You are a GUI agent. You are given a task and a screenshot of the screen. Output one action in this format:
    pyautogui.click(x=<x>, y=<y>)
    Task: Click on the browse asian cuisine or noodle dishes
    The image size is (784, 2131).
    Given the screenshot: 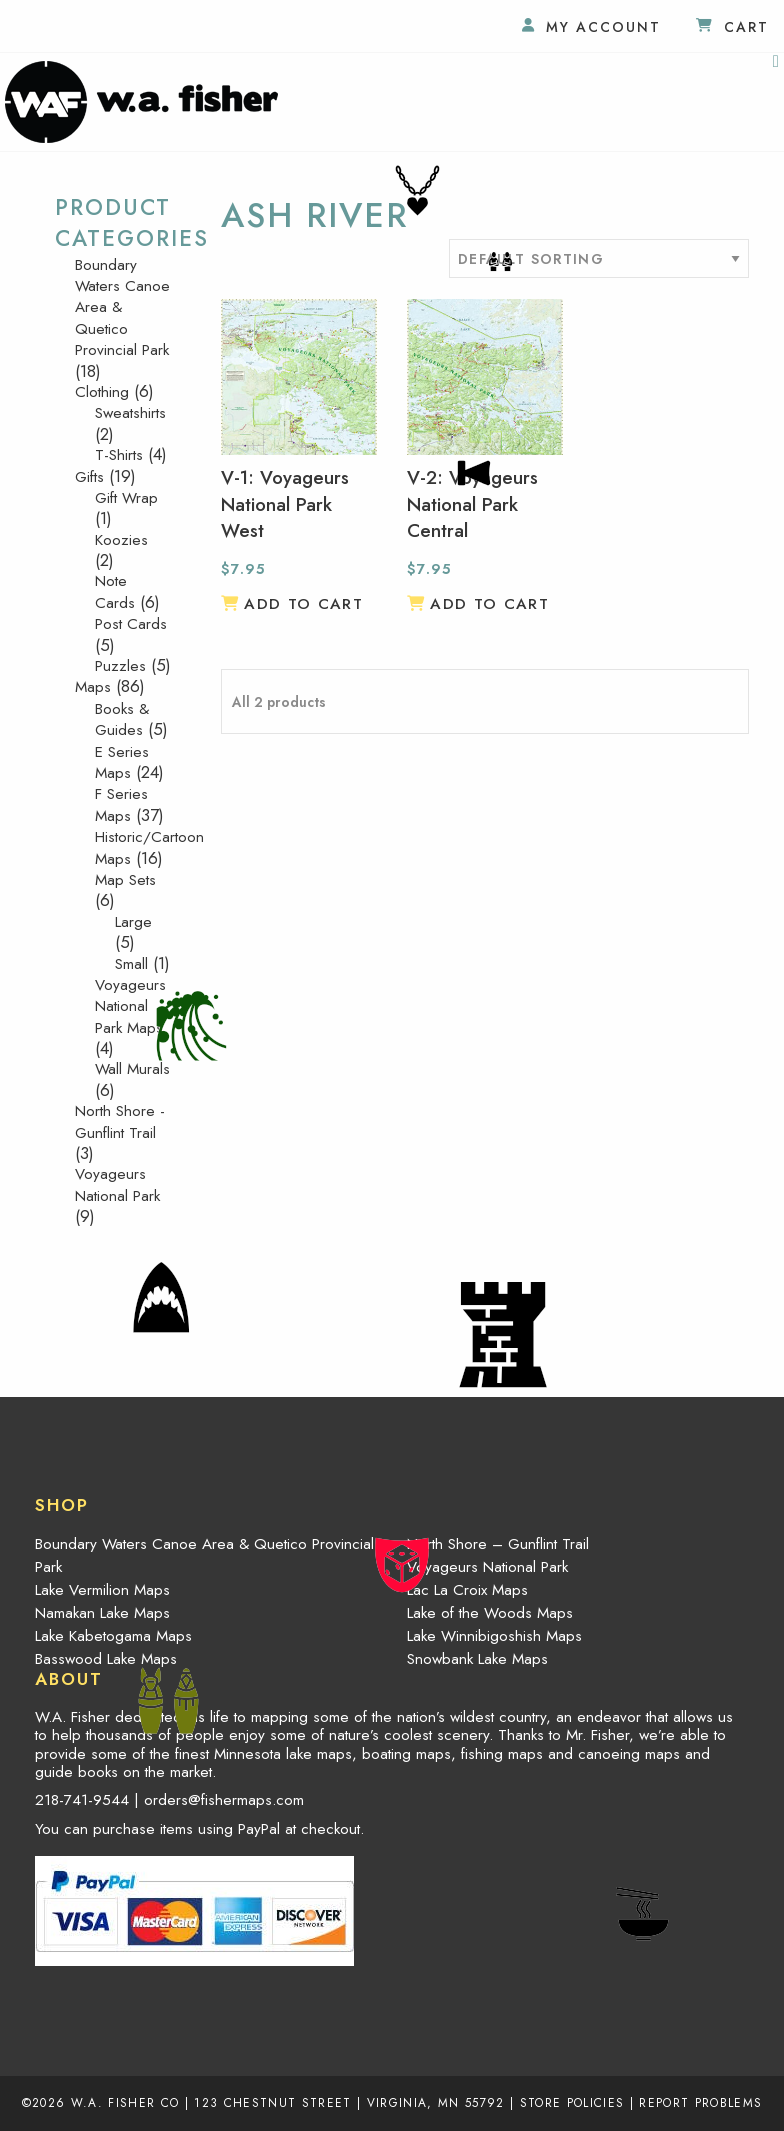 What is the action you would take?
    pyautogui.click(x=643, y=1913)
    